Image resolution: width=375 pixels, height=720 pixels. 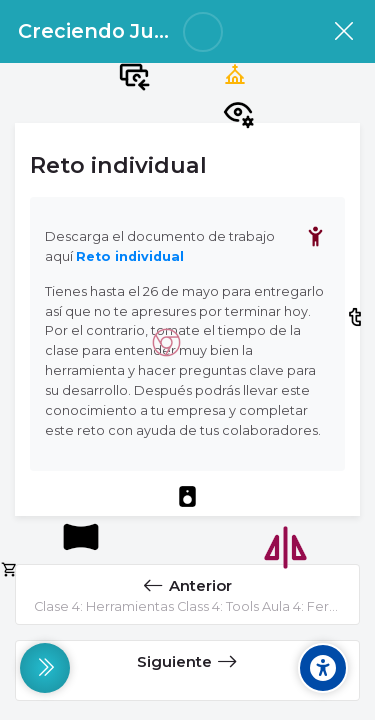 I want to click on view nearby churches or places of worship, so click(x=235, y=74).